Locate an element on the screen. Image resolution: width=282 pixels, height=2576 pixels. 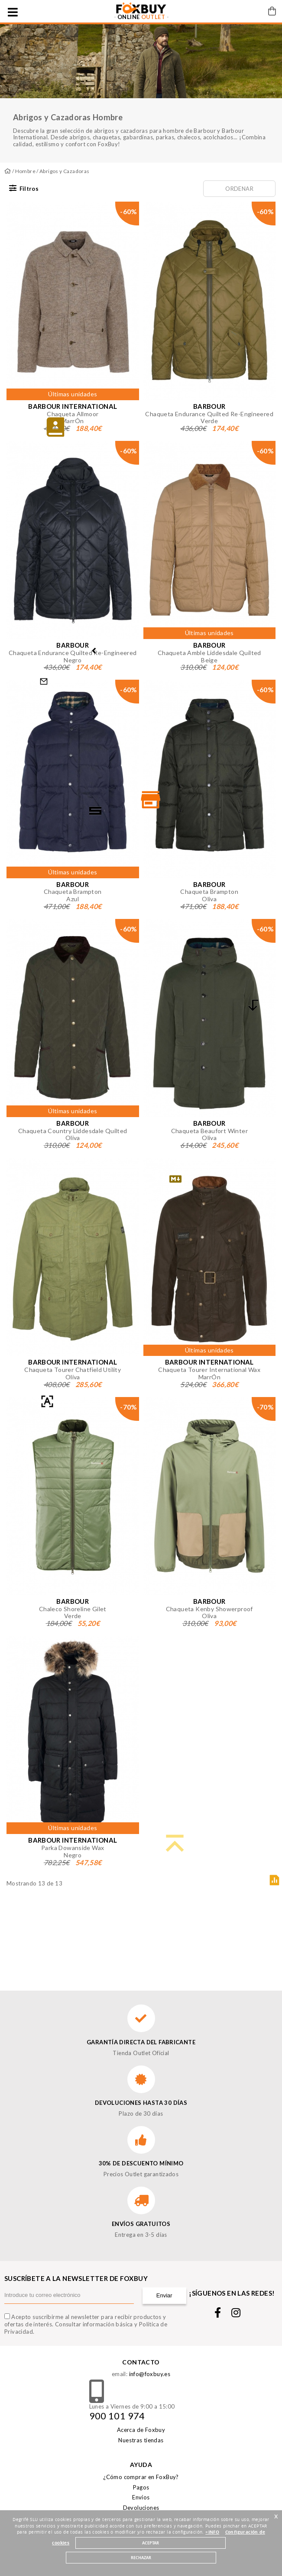
suckless software project logo is located at coordinates (95, 811).